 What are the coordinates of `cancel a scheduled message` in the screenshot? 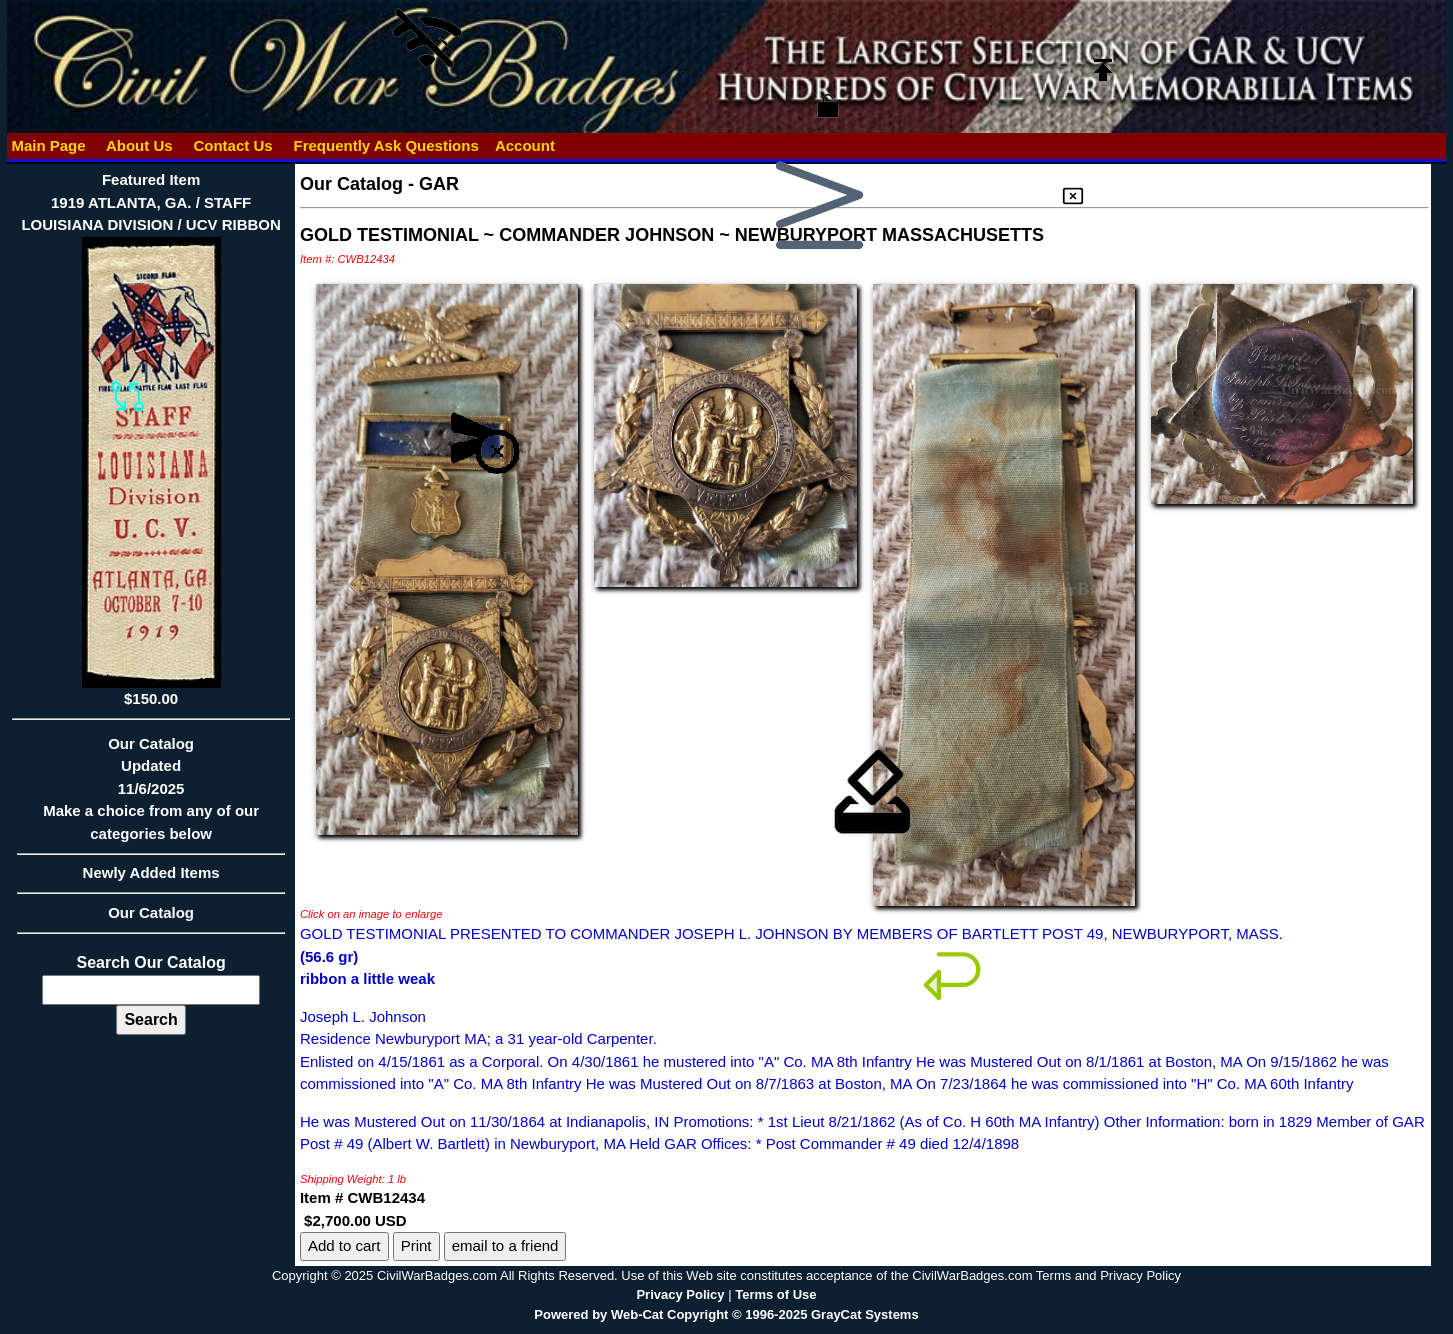 It's located at (484, 438).